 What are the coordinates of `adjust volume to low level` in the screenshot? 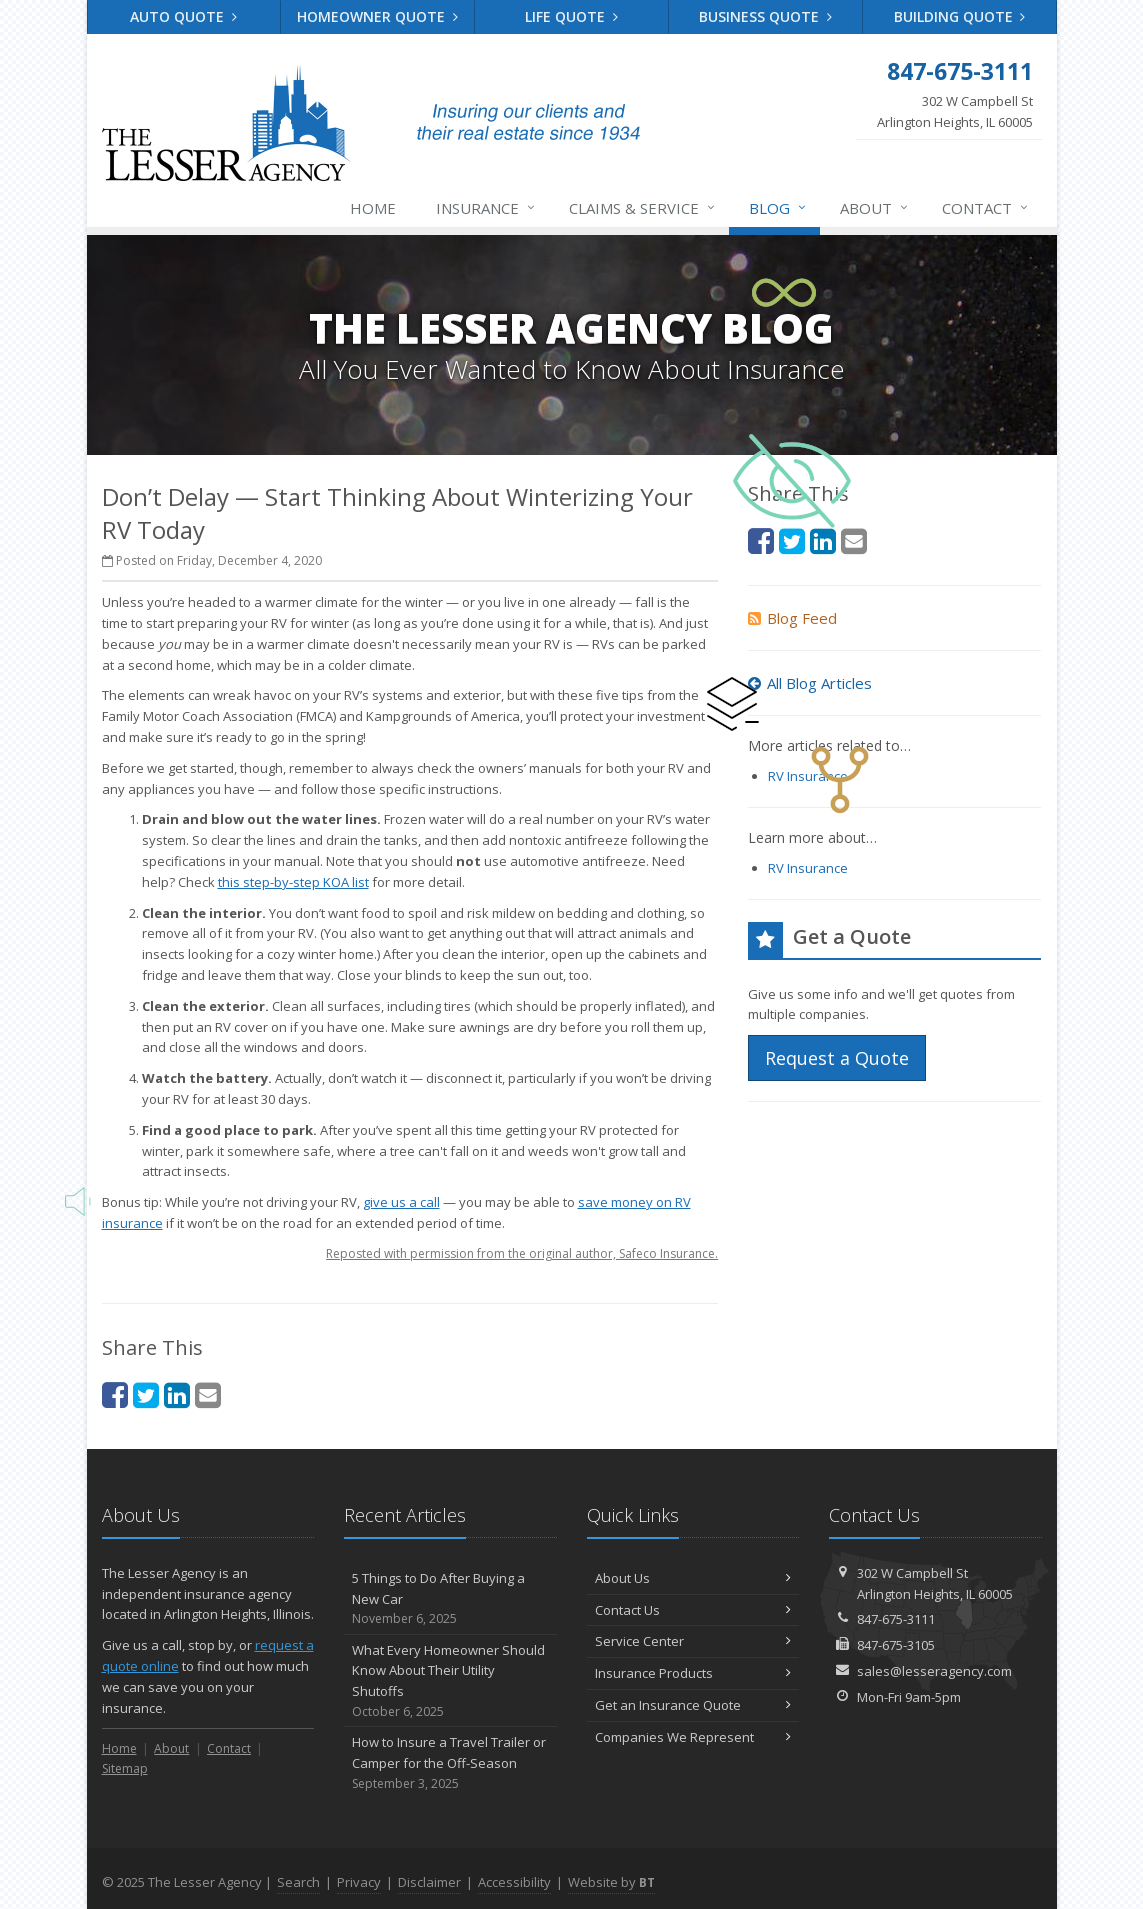 It's located at (79, 1201).